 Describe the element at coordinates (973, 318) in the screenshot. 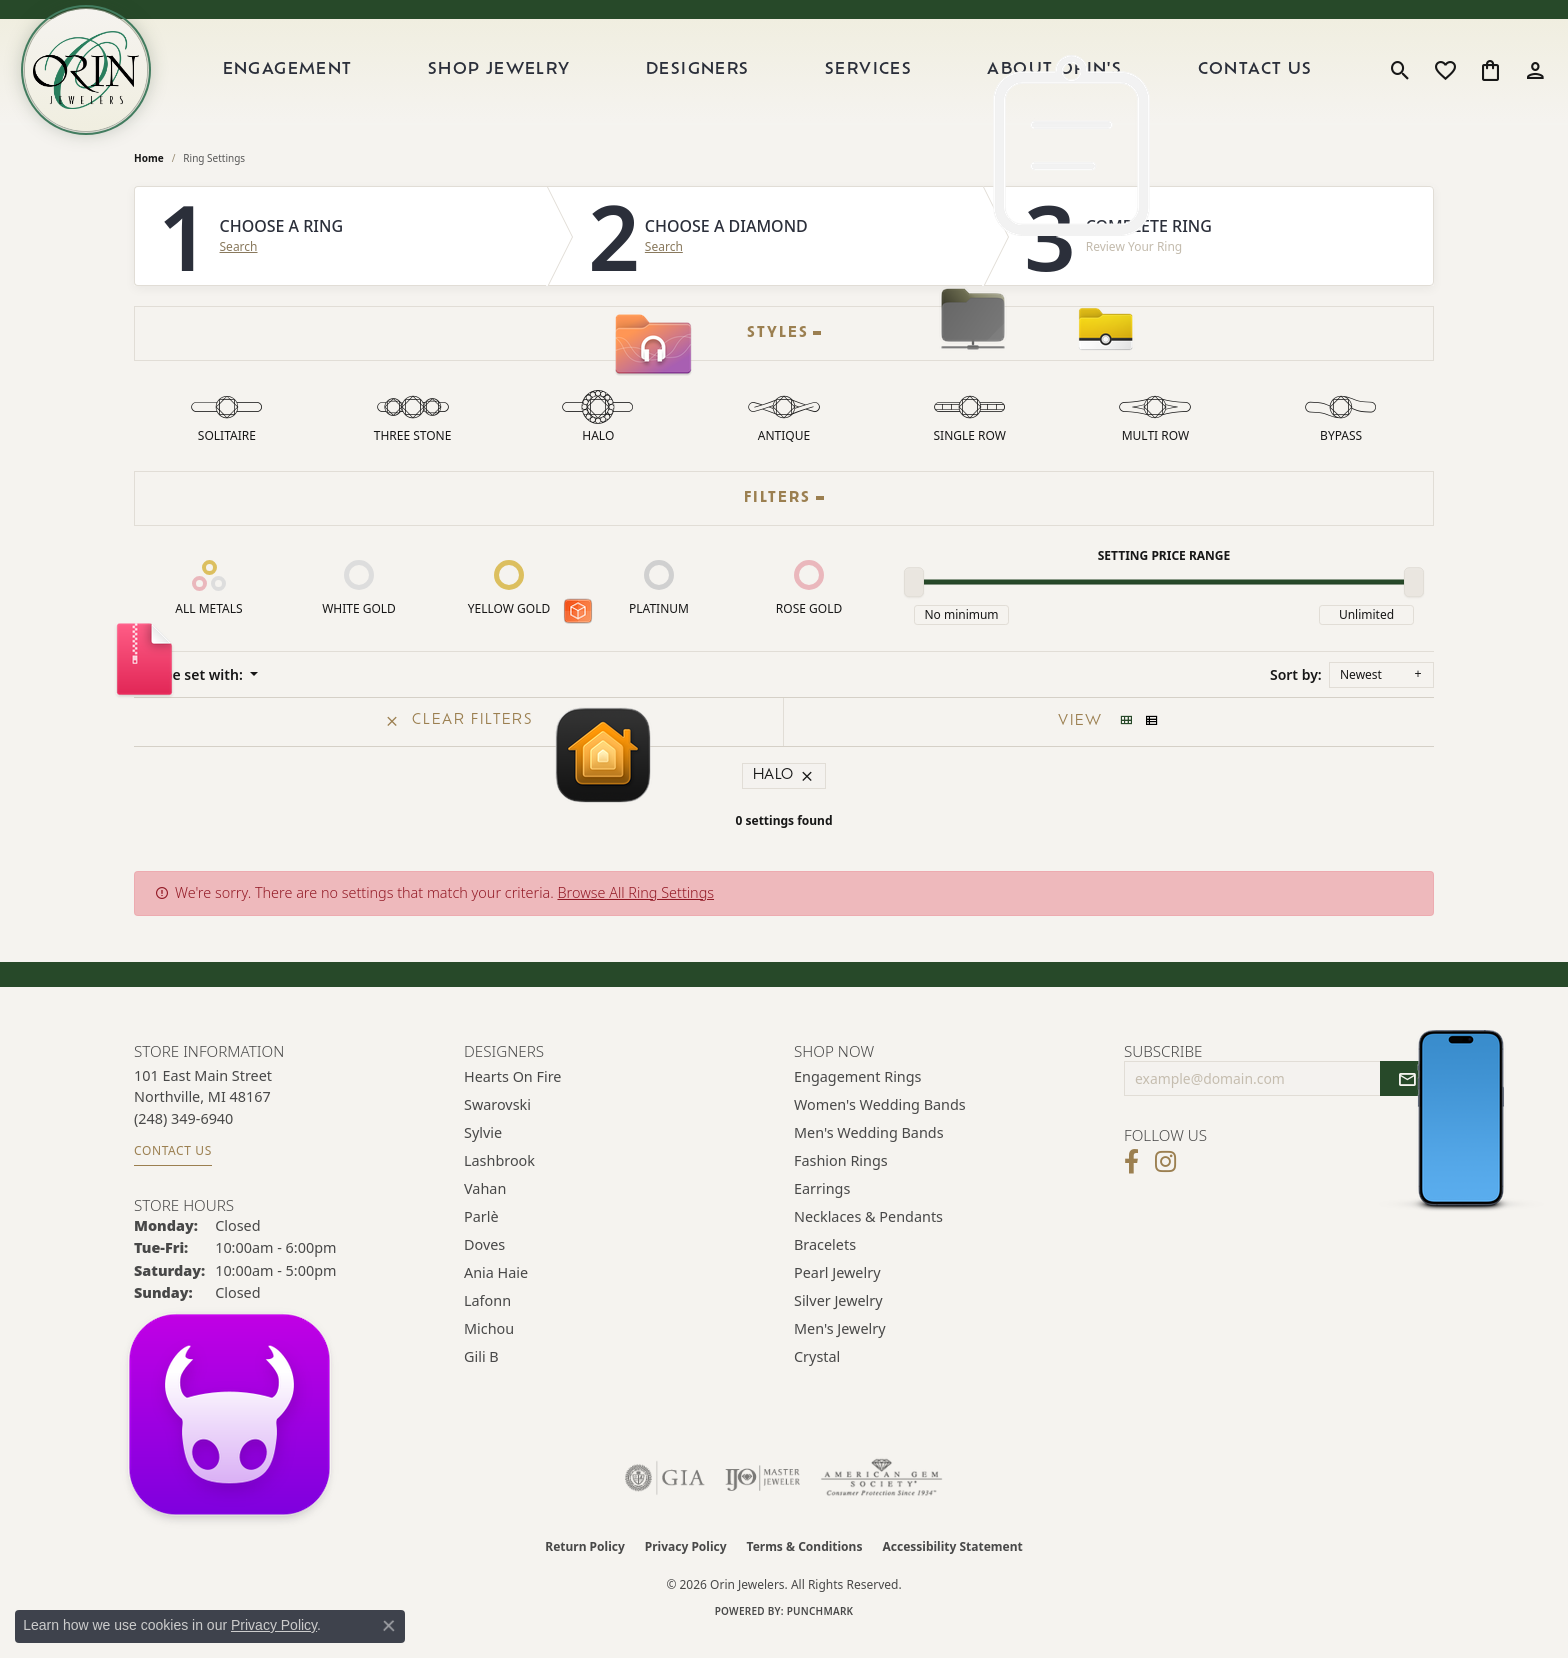

I see `access files stored on a remote server` at that location.